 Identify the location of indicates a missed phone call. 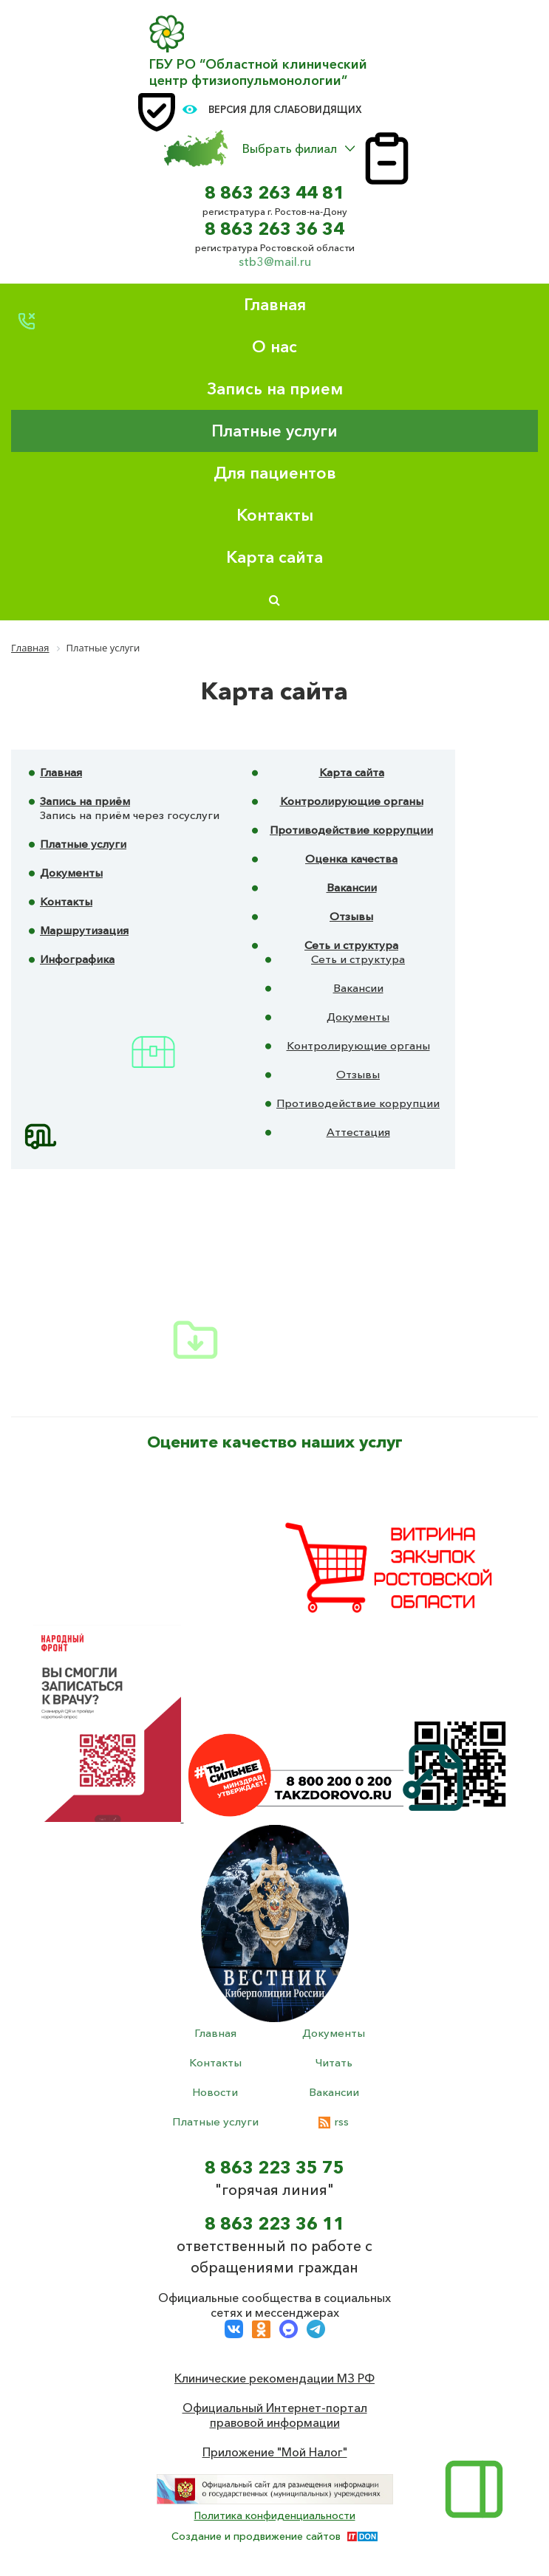
(27, 321).